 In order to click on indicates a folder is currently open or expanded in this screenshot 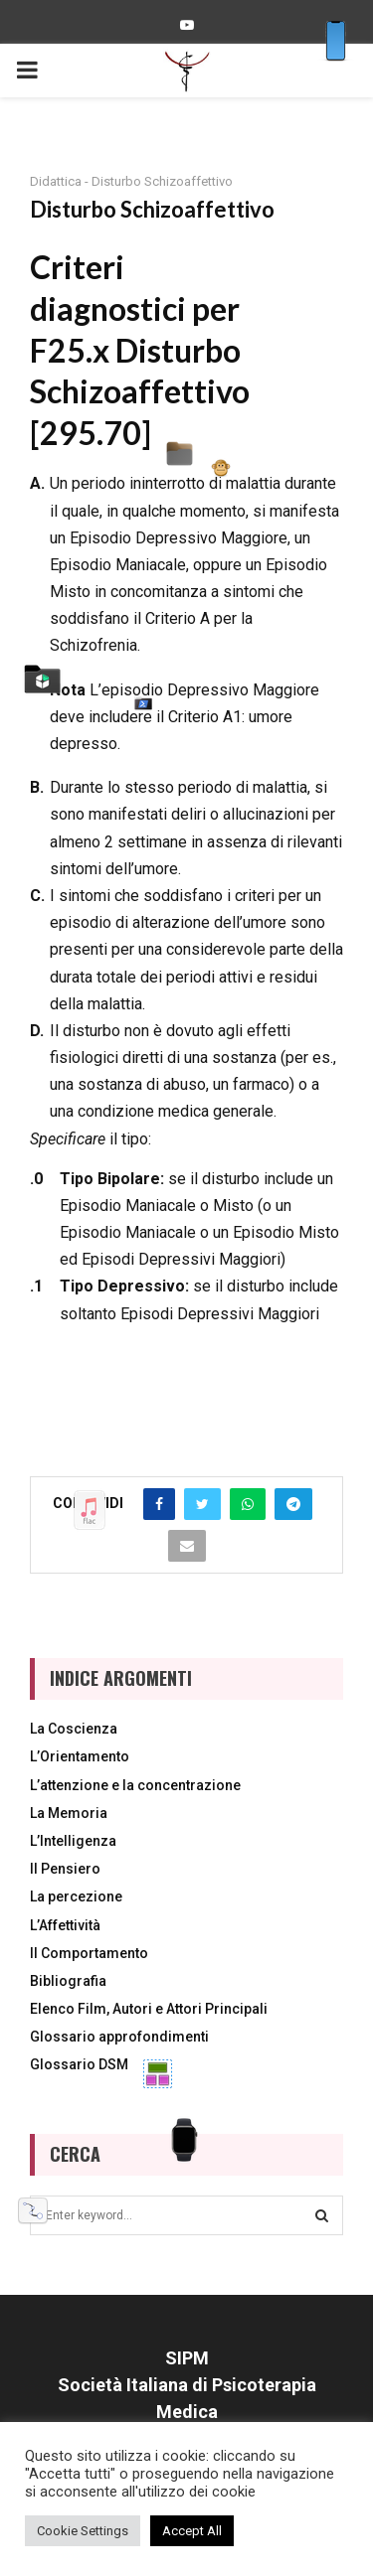, I will do `click(179, 453)`.